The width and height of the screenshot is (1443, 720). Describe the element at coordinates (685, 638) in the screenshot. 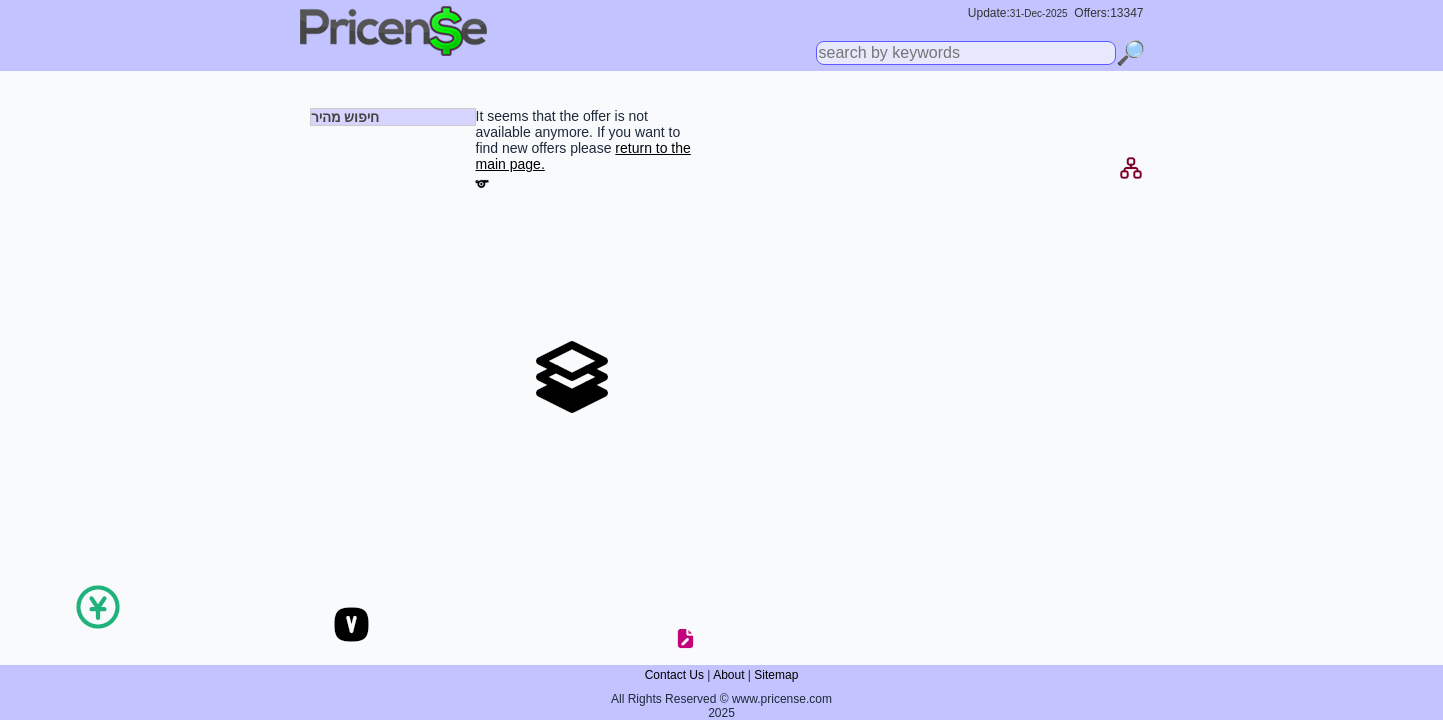

I see `edit this document` at that location.